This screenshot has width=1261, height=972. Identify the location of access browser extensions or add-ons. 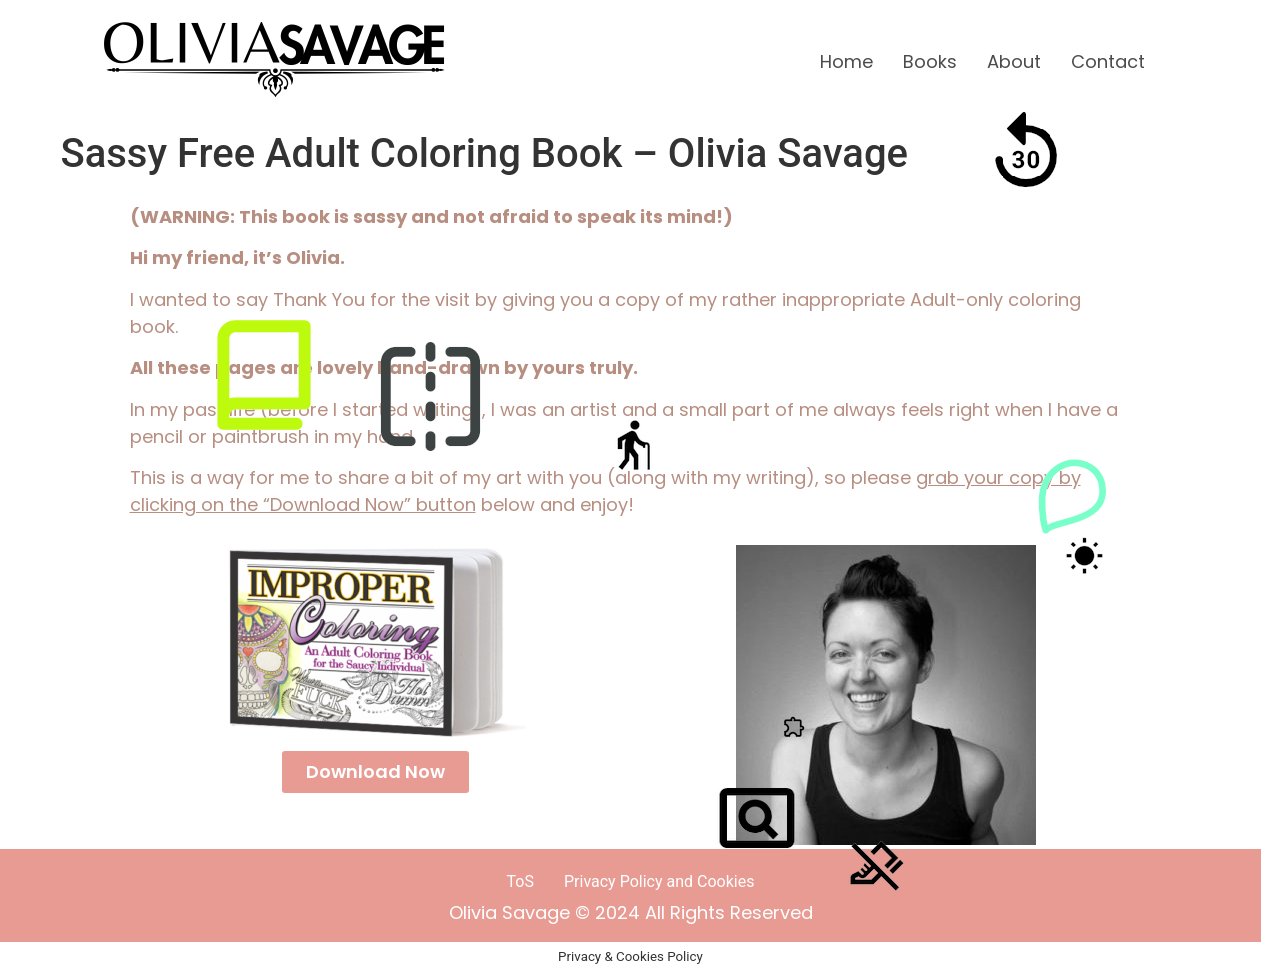
(794, 726).